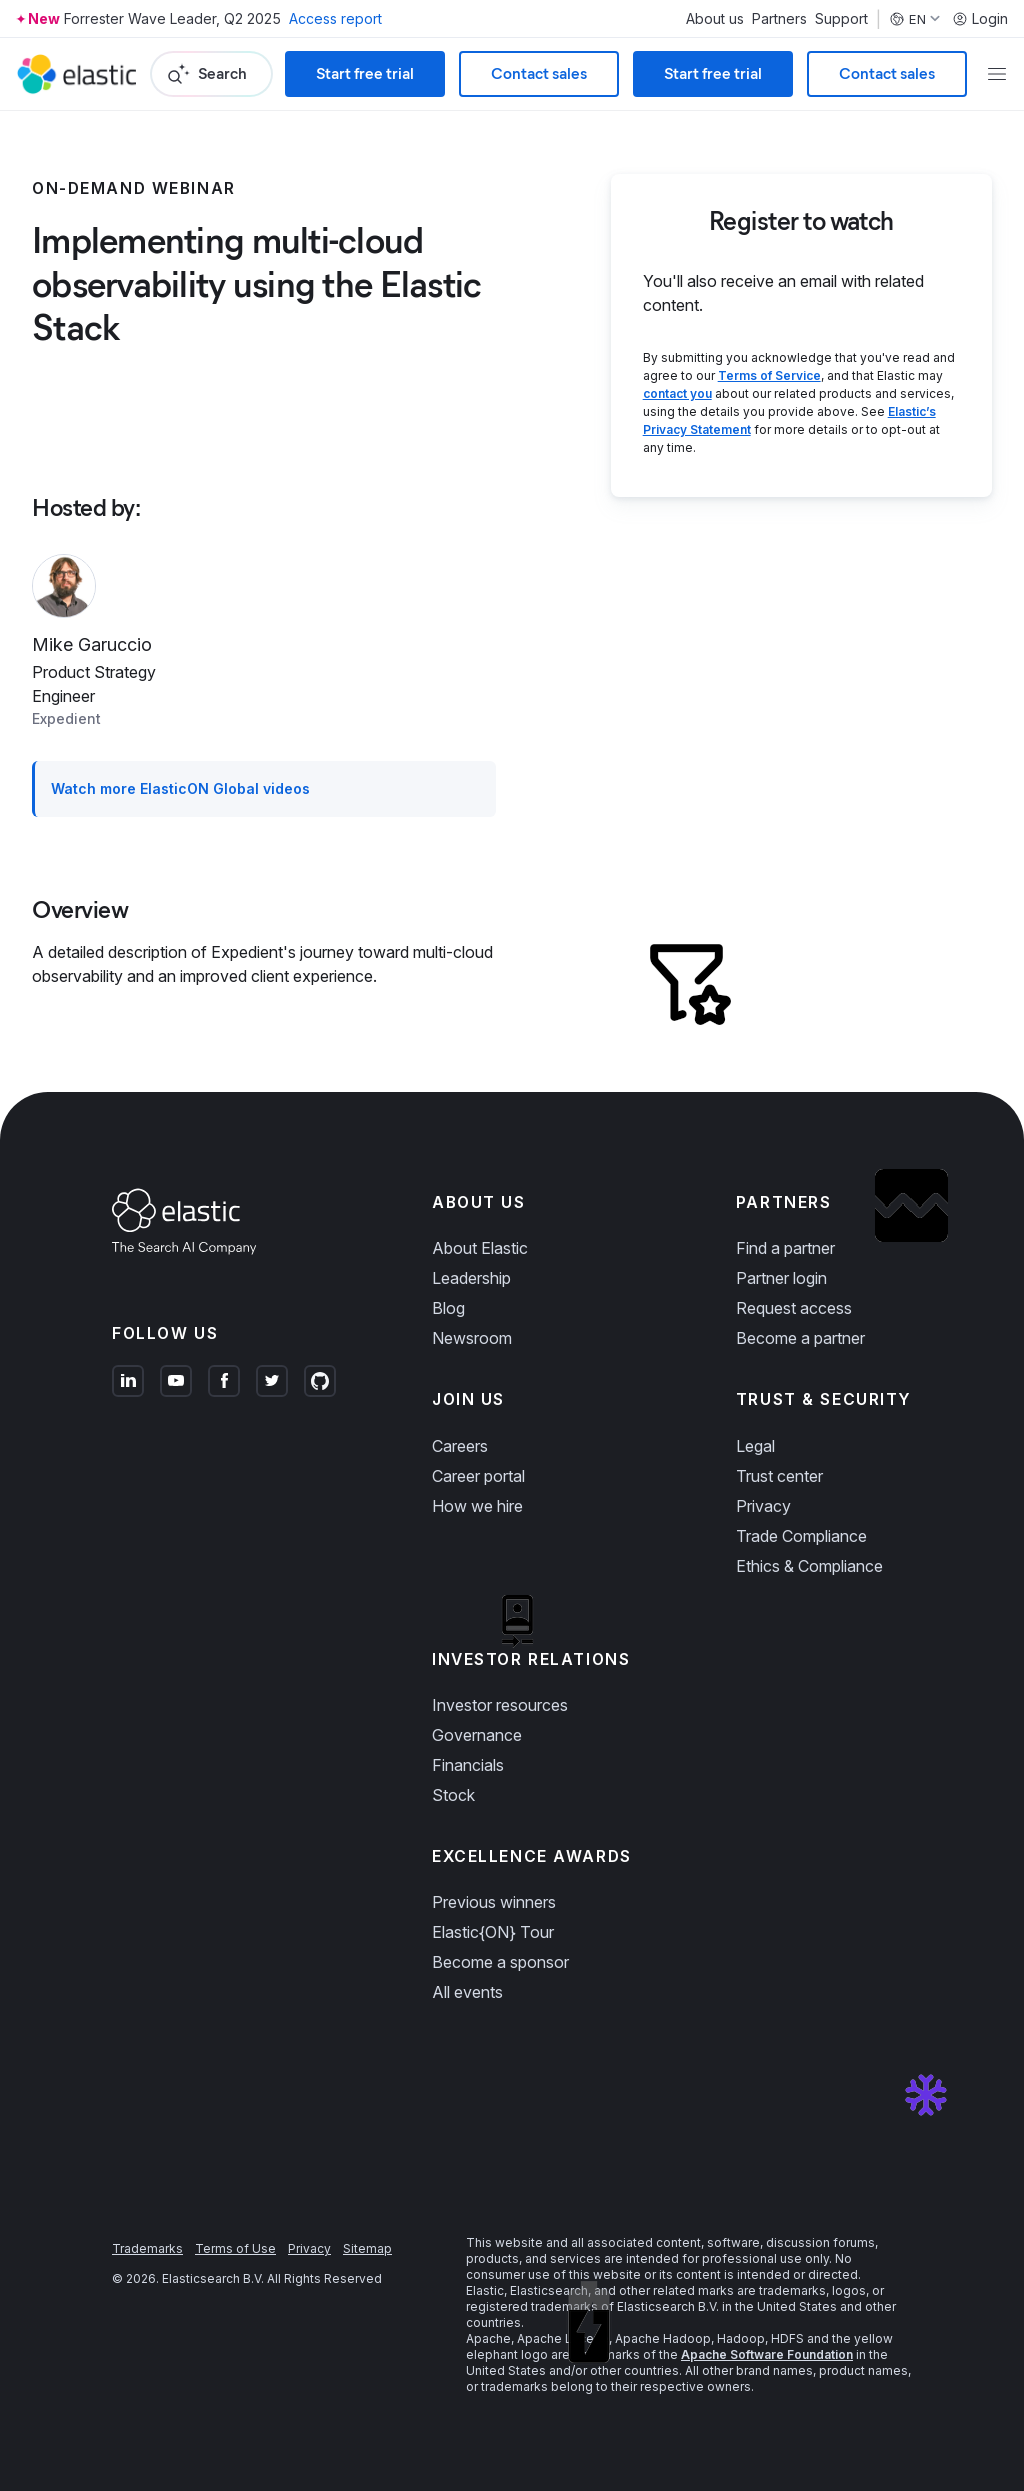 This screenshot has width=1024, height=2491. Describe the element at coordinates (686, 980) in the screenshot. I see `filter by starred or favorite items` at that location.